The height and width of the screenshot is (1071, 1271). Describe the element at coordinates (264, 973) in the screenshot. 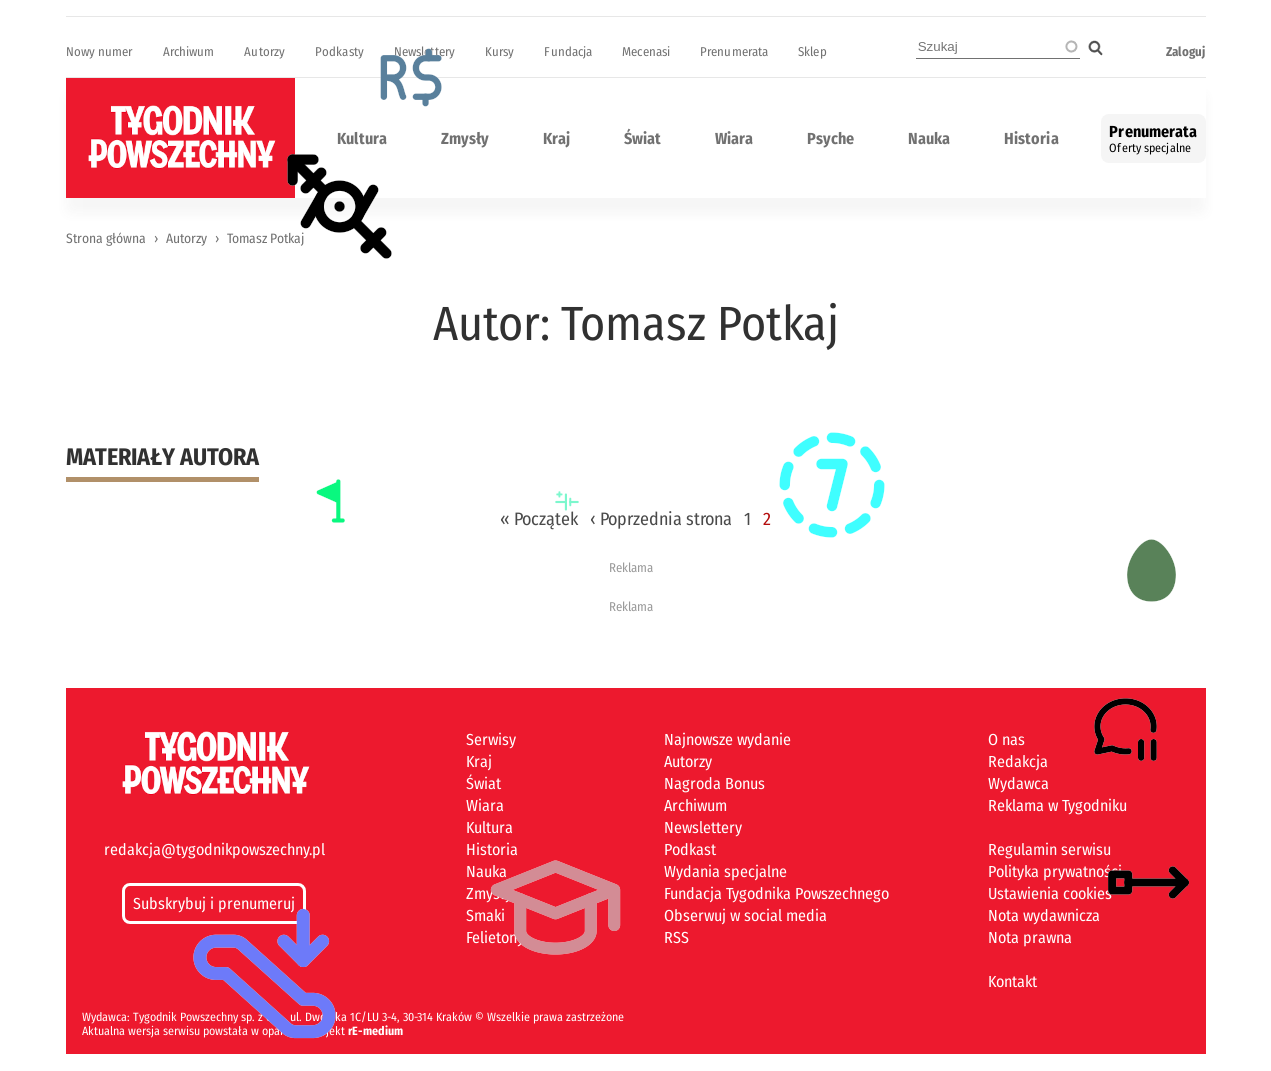

I see `indicates escalator going down` at that location.